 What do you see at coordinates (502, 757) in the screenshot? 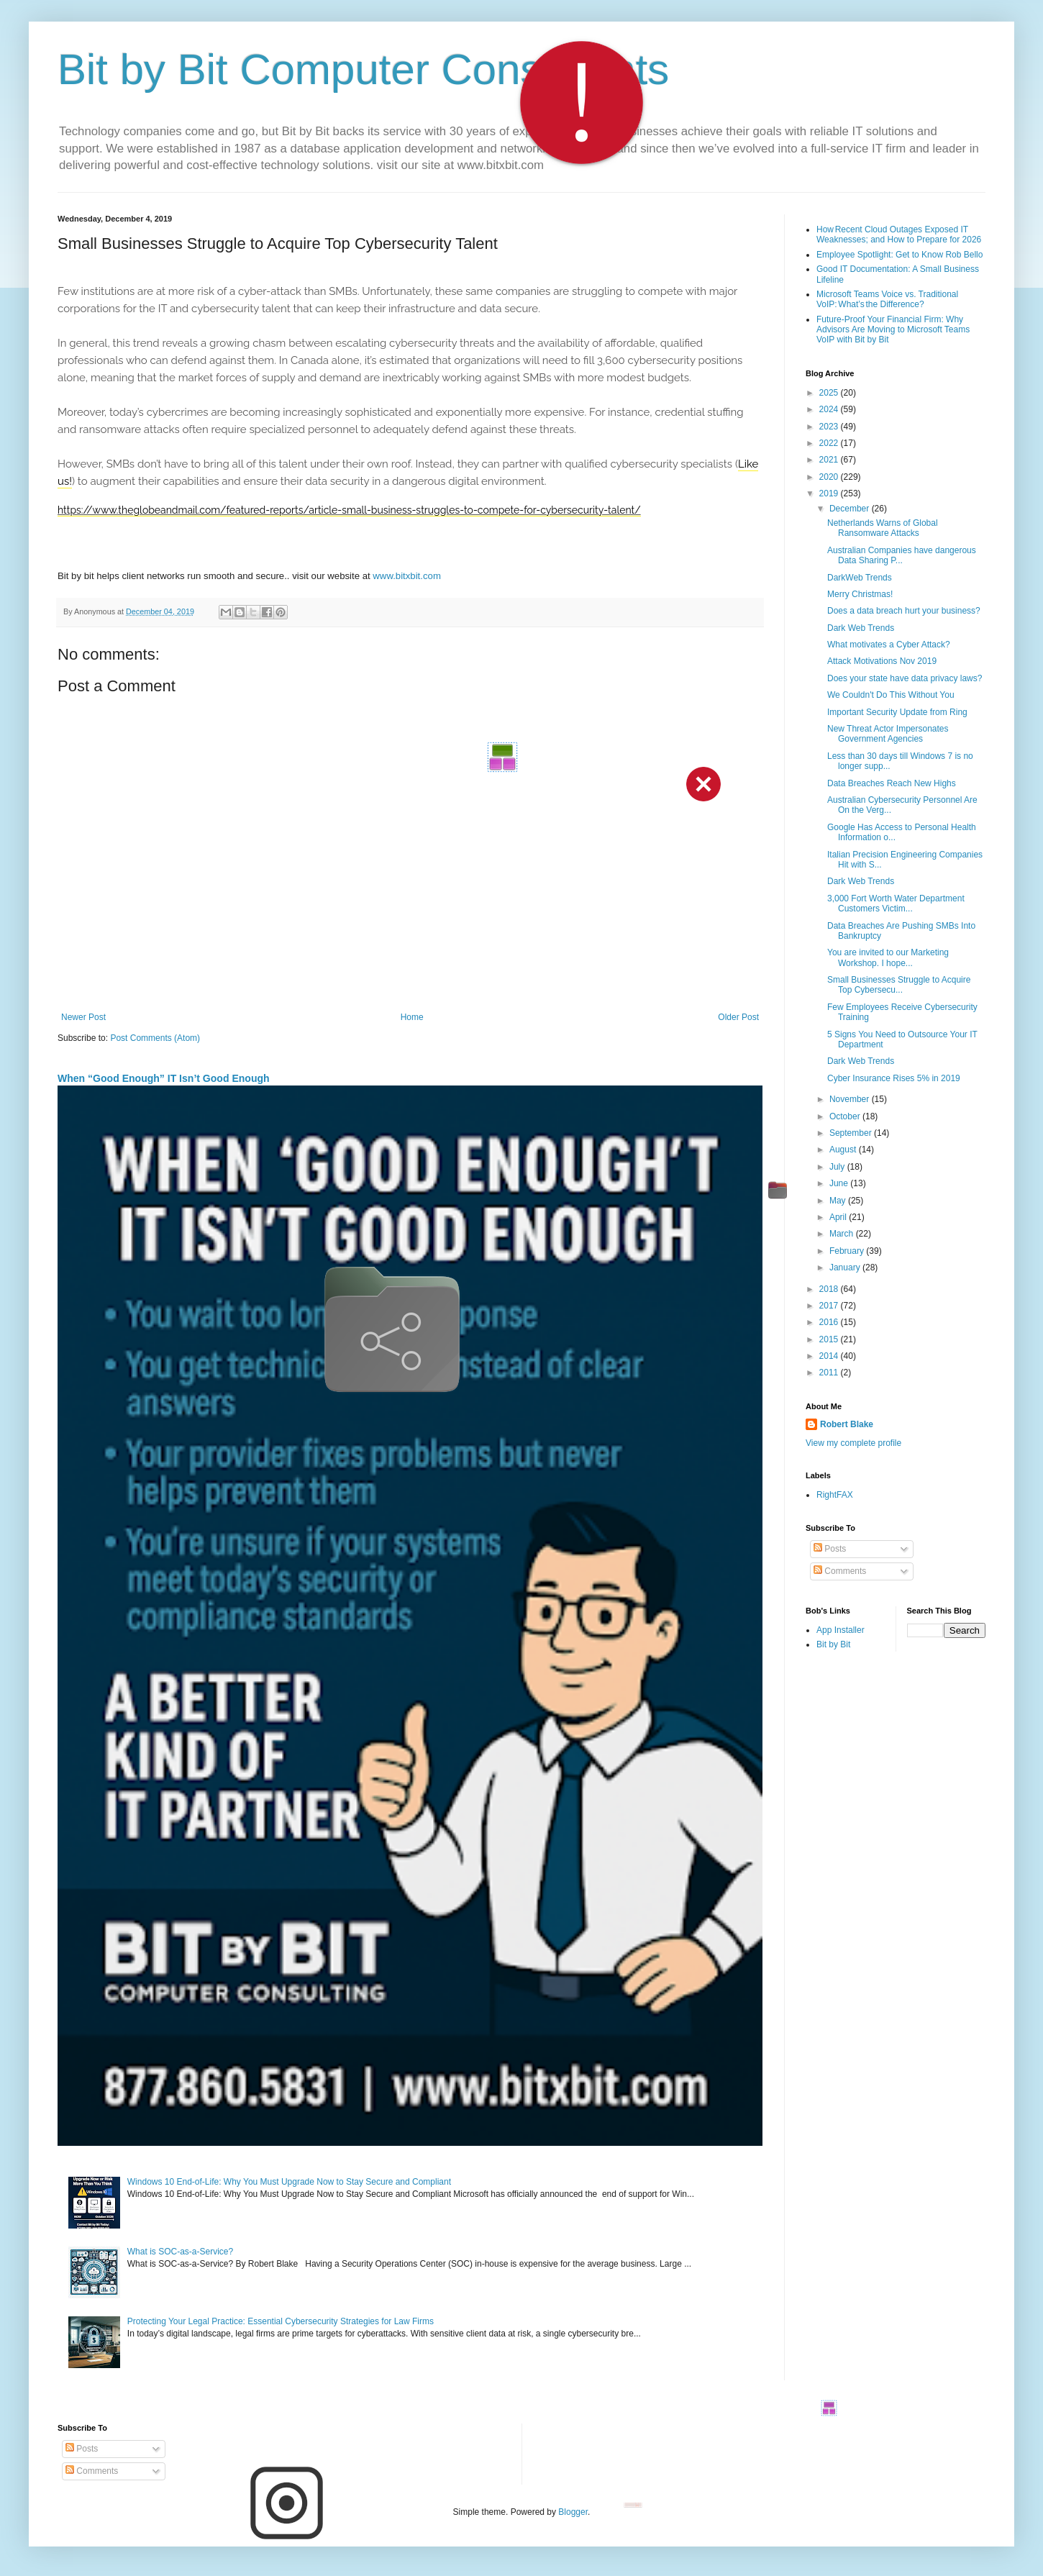
I see `select all items in the current view` at bounding box center [502, 757].